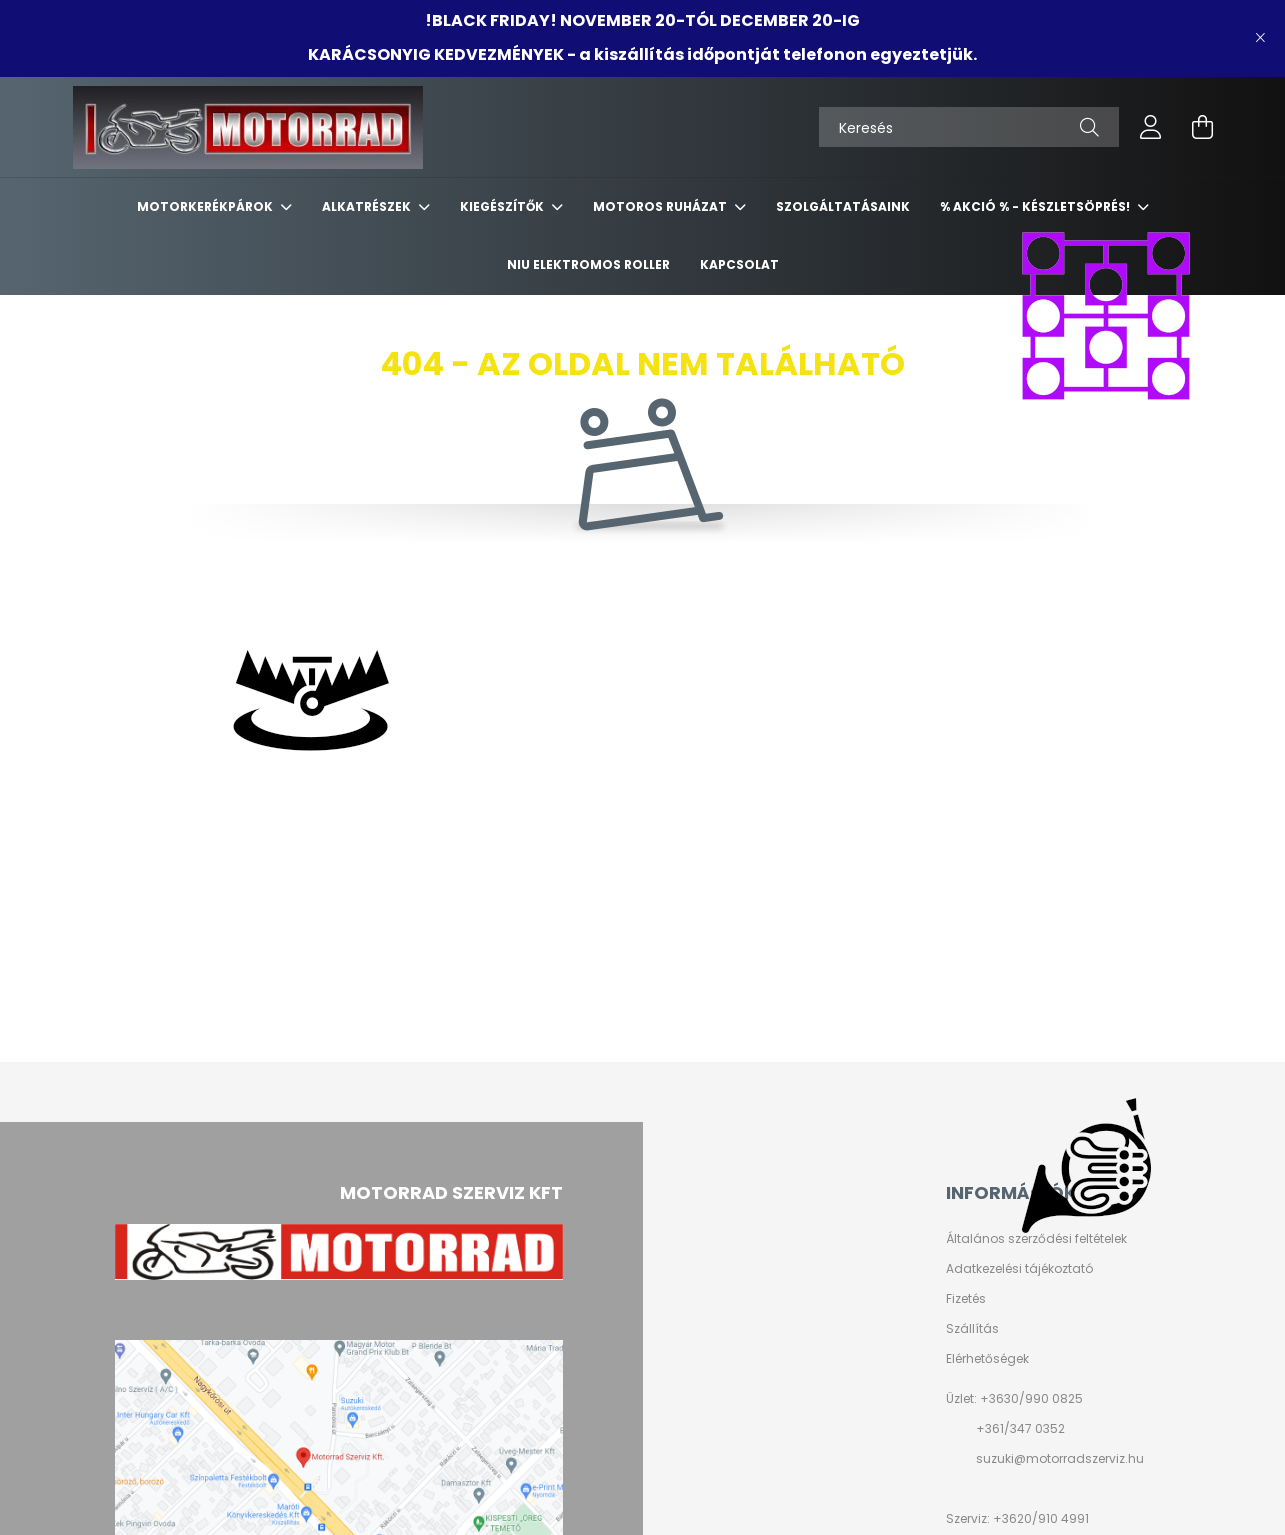 This screenshot has height=1535, width=1285. What do you see at coordinates (1086, 1165) in the screenshot?
I see `access brass instrument sounds or samples` at bounding box center [1086, 1165].